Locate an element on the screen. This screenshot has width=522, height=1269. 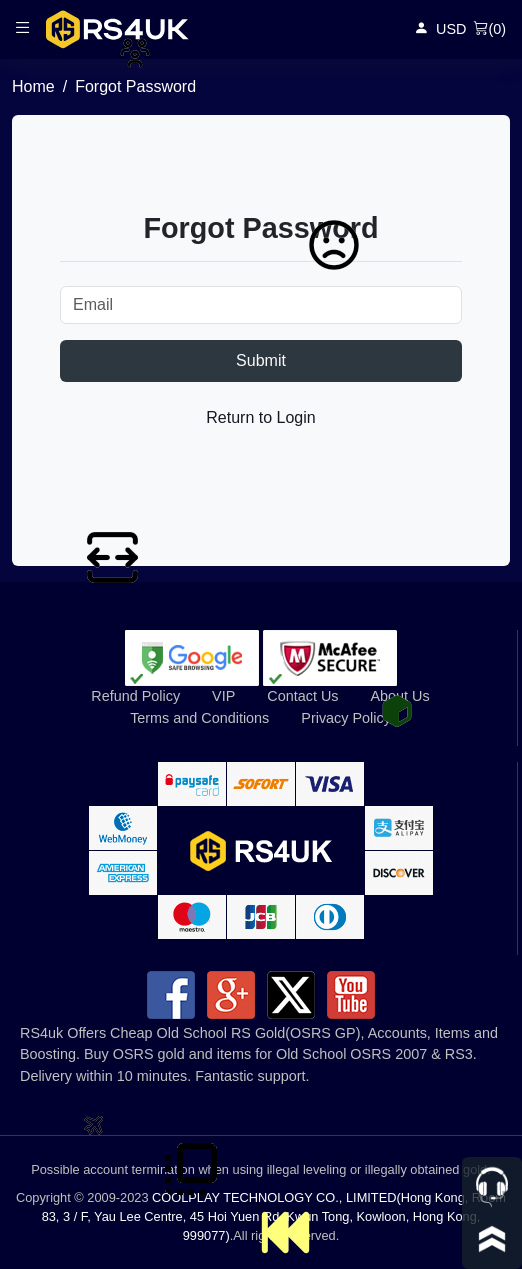
expand to wide viewport mode is located at coordinates (112, 557).